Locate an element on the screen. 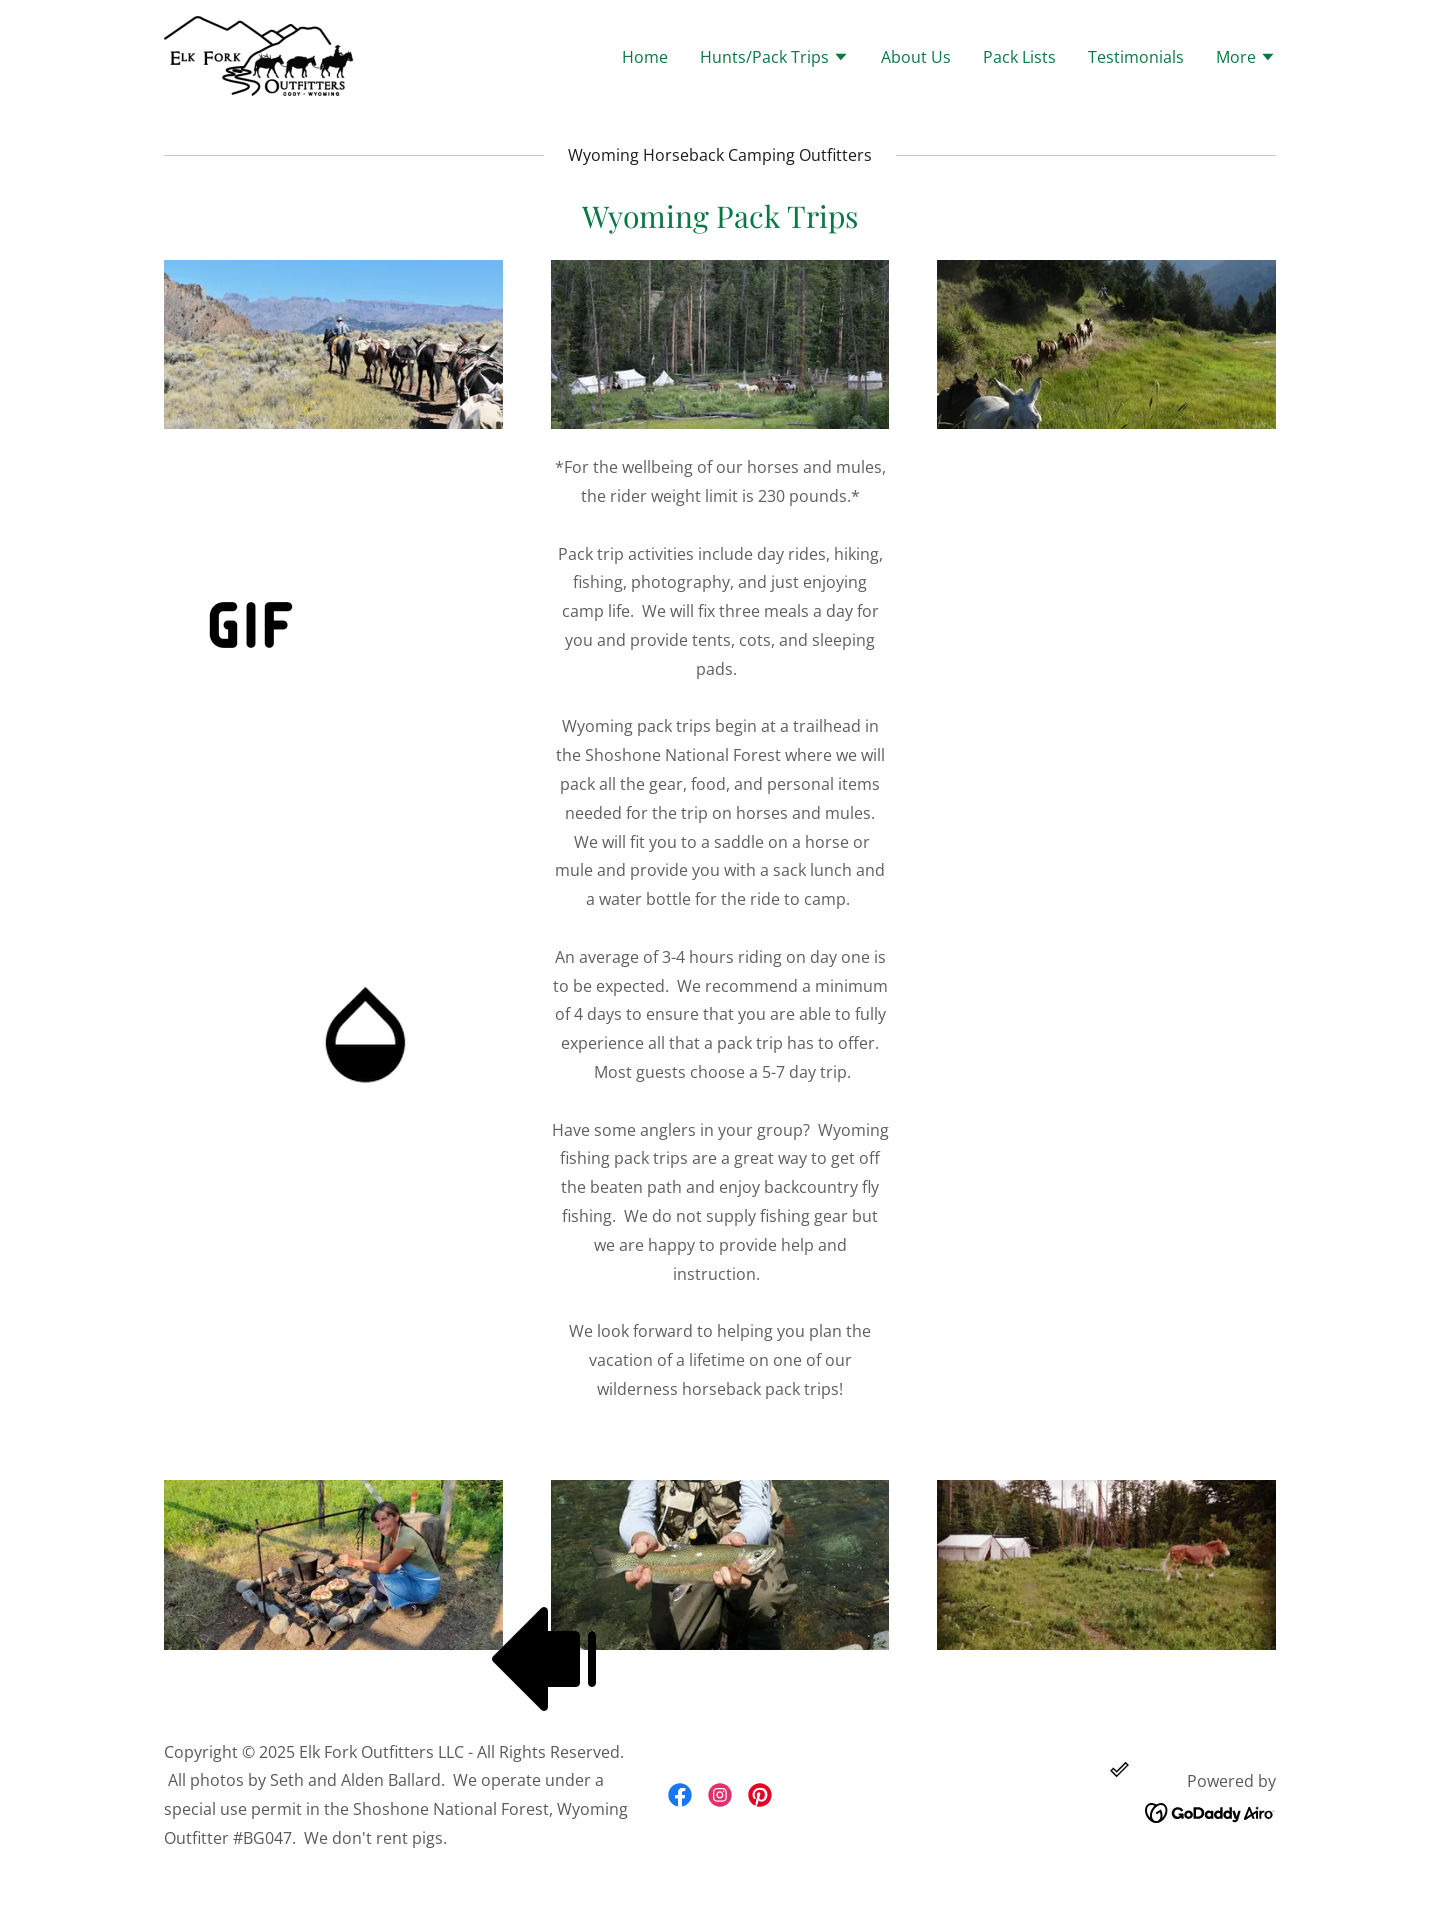  go back to previous screen is located at coordinates (548, 1659).